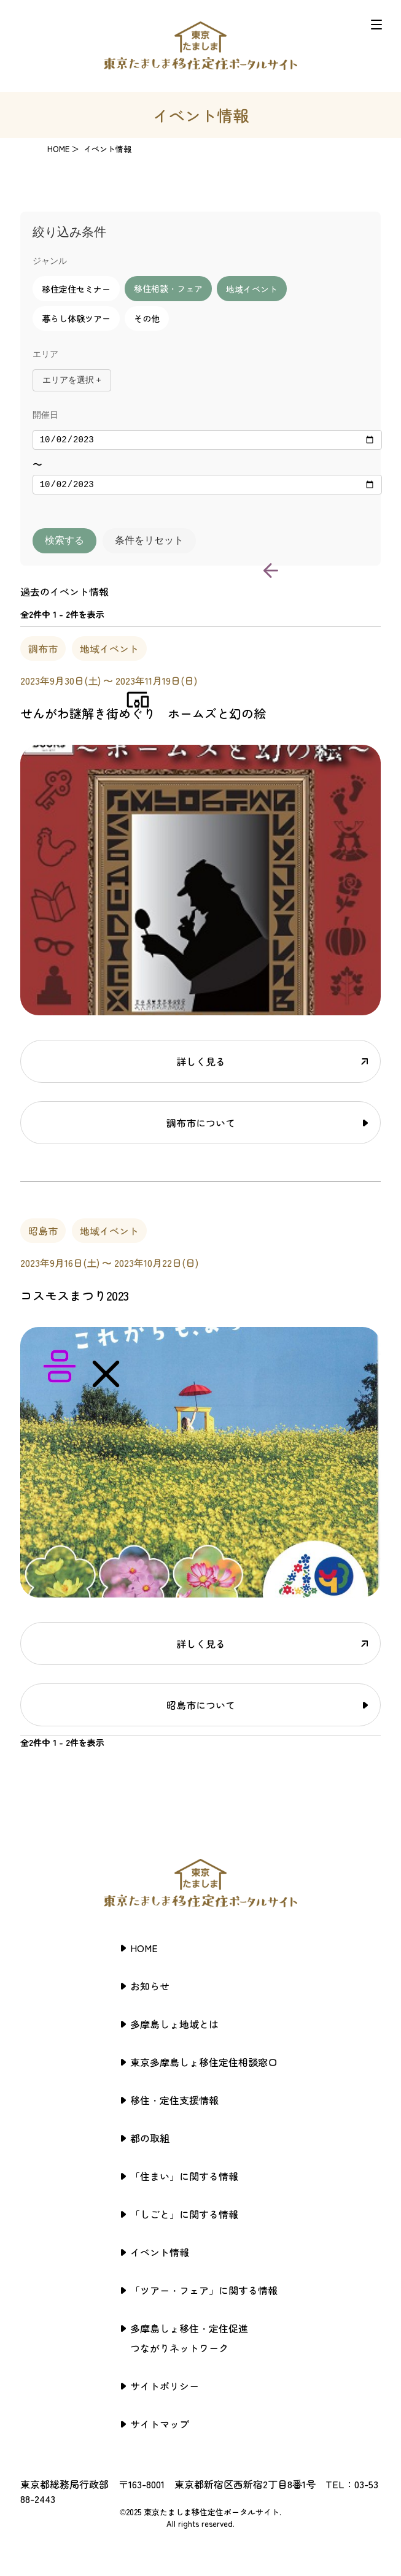  I want to click on align objects to vertical center, so click(60, 1366).